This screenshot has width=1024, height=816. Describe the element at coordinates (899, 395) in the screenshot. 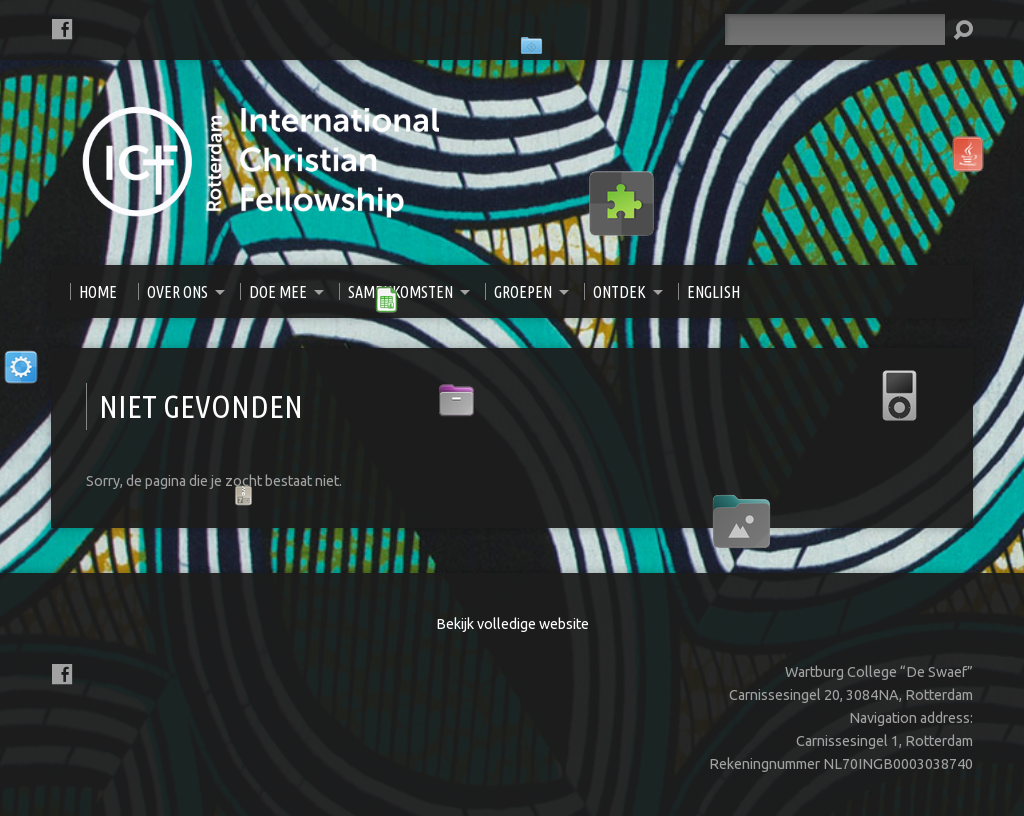

I see `open multimedia player application` at that location.